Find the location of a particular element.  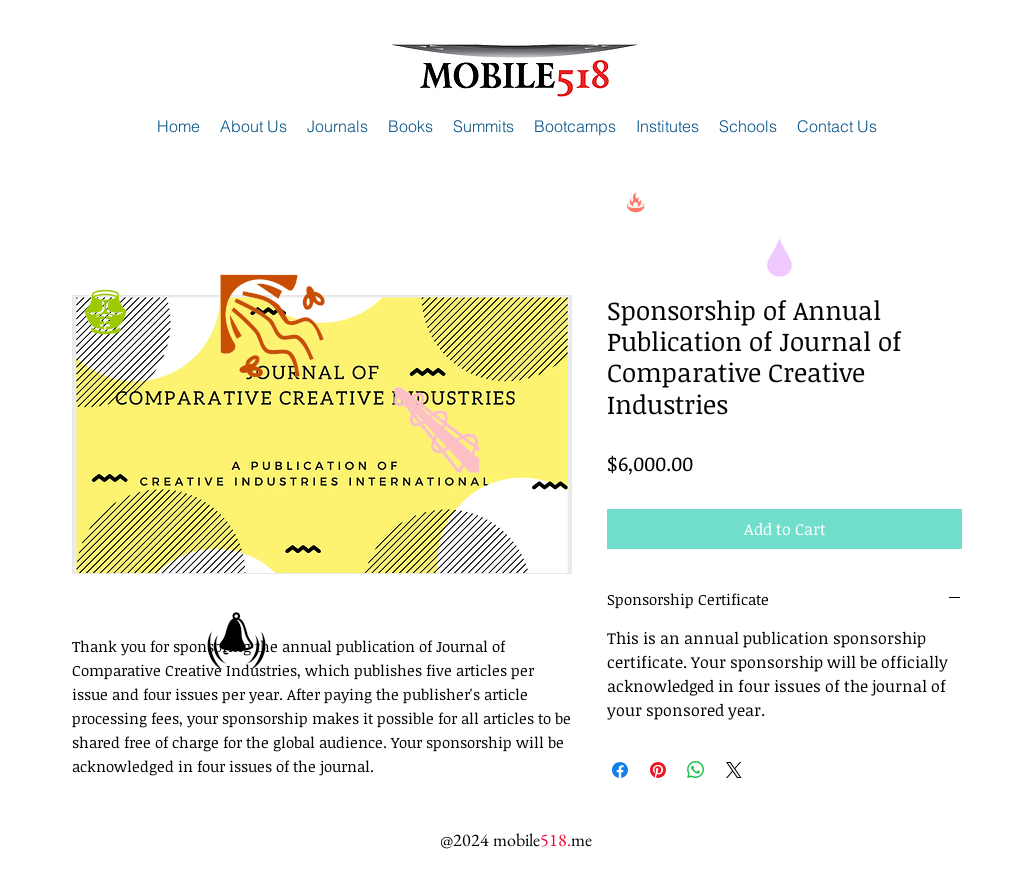

access fire pit or bonfire feature in game is located at coordinates (635, 202).